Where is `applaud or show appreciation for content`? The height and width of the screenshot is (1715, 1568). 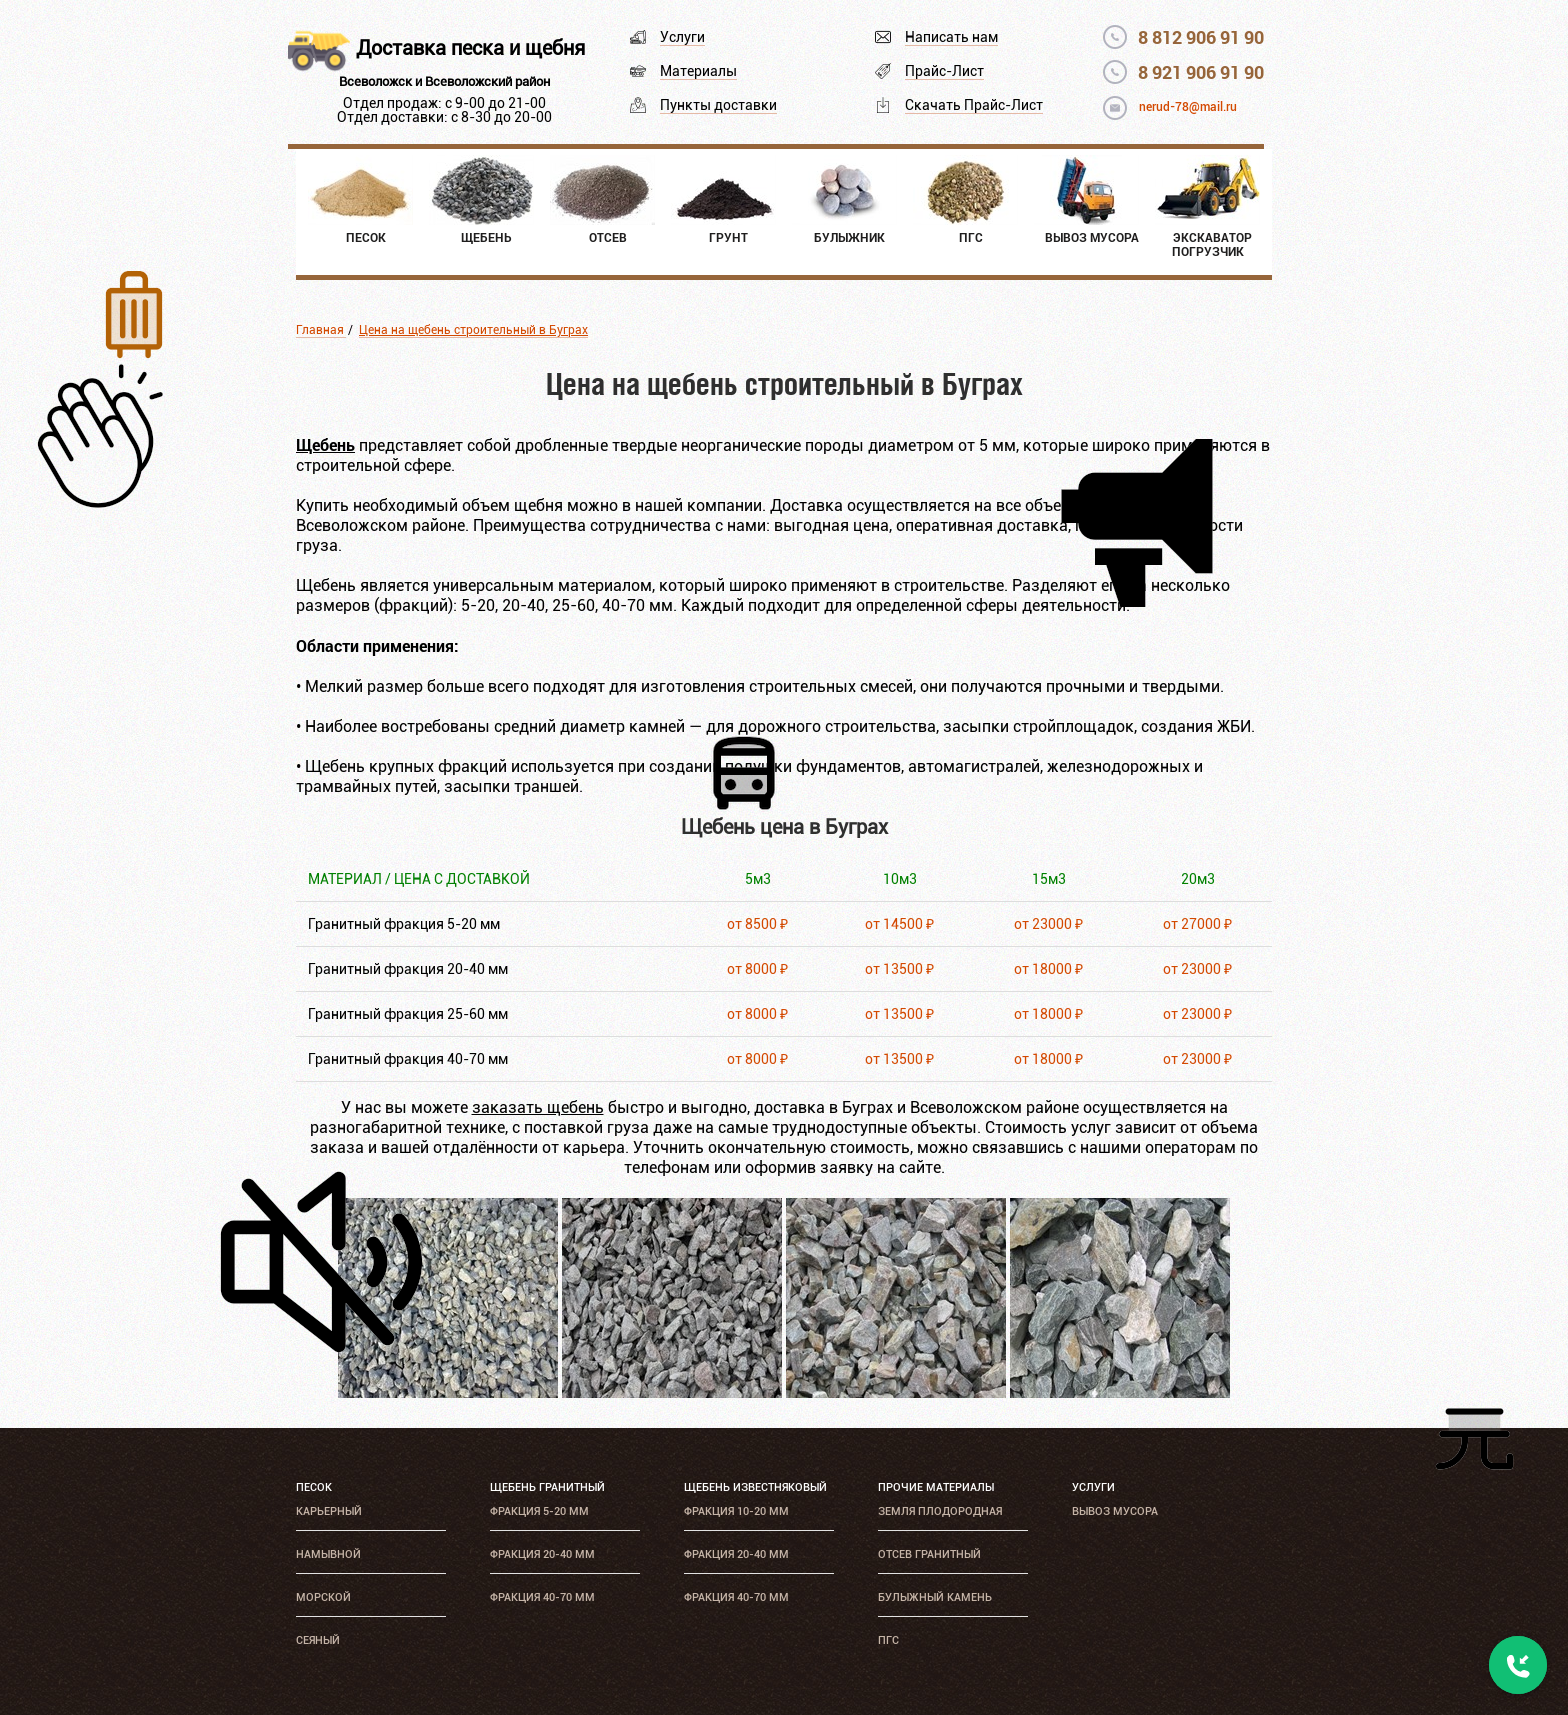 applaud or show appreciation for content is located at coordinates (98, 436).